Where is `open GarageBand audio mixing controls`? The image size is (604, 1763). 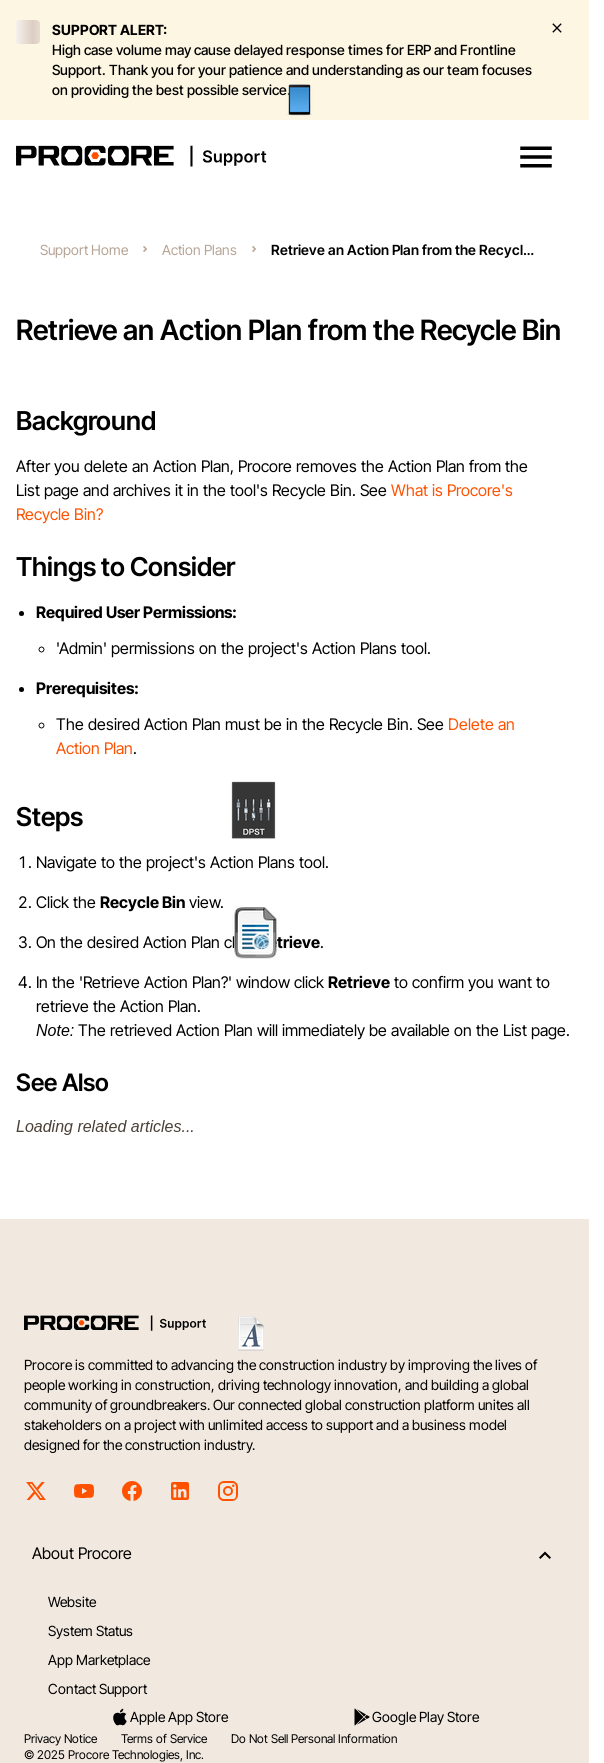 open GarageBand audio mixing controls is located at coordinates (253, 811).